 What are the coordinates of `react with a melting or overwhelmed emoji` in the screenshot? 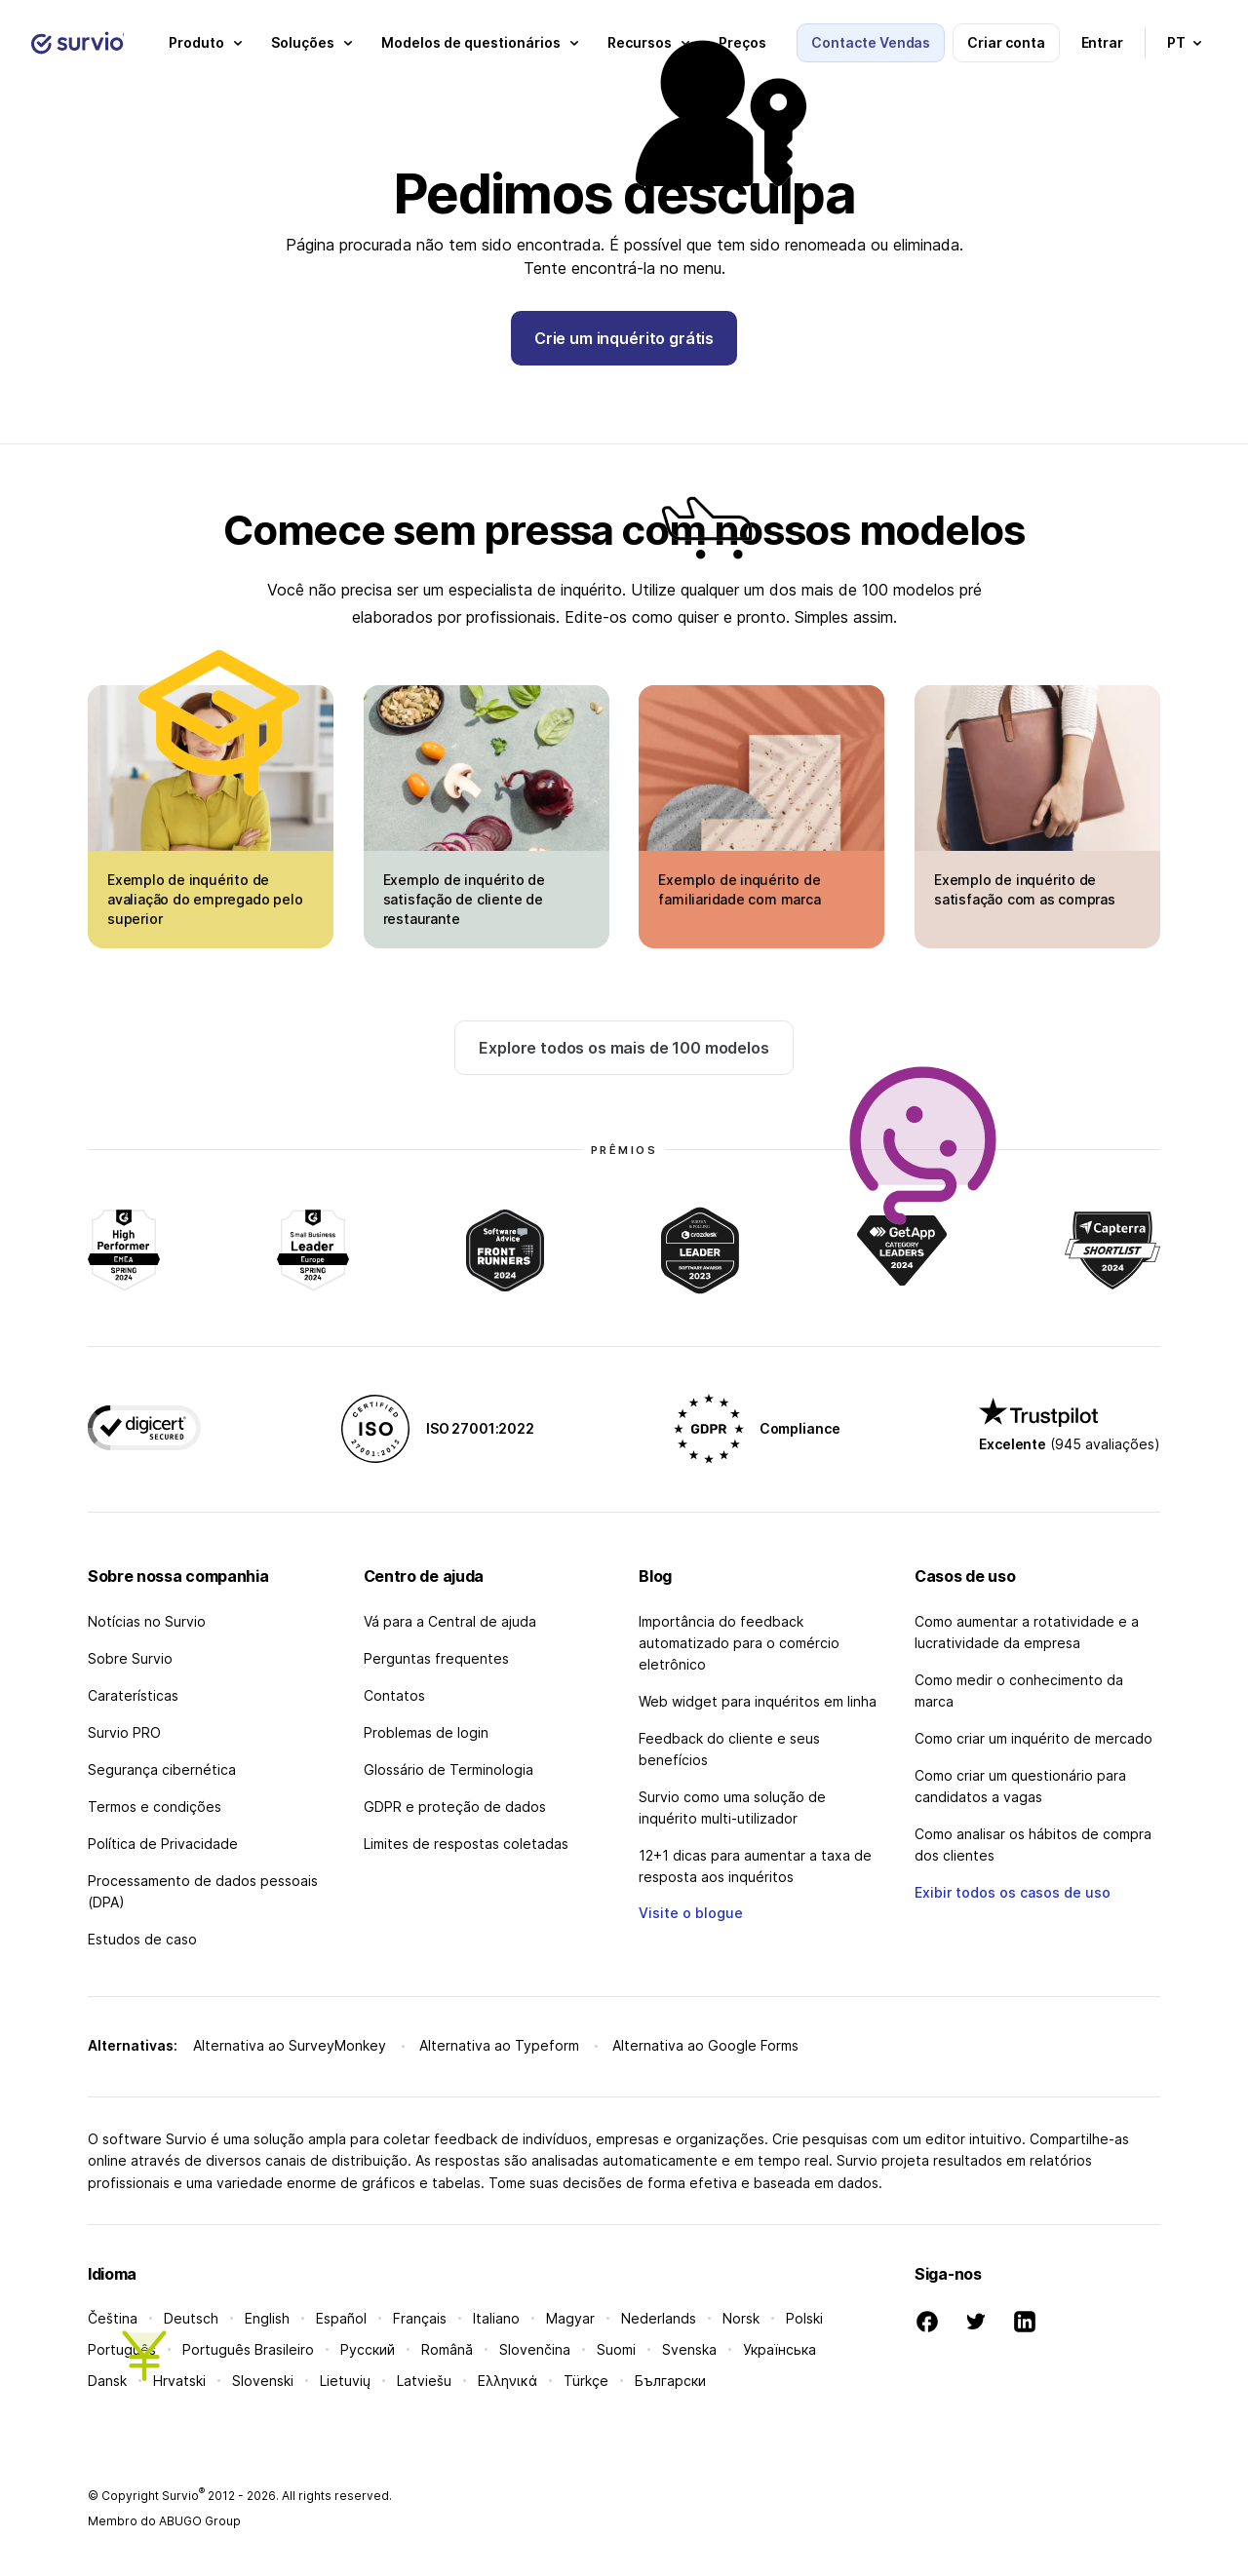 It's located at (922, 1139).